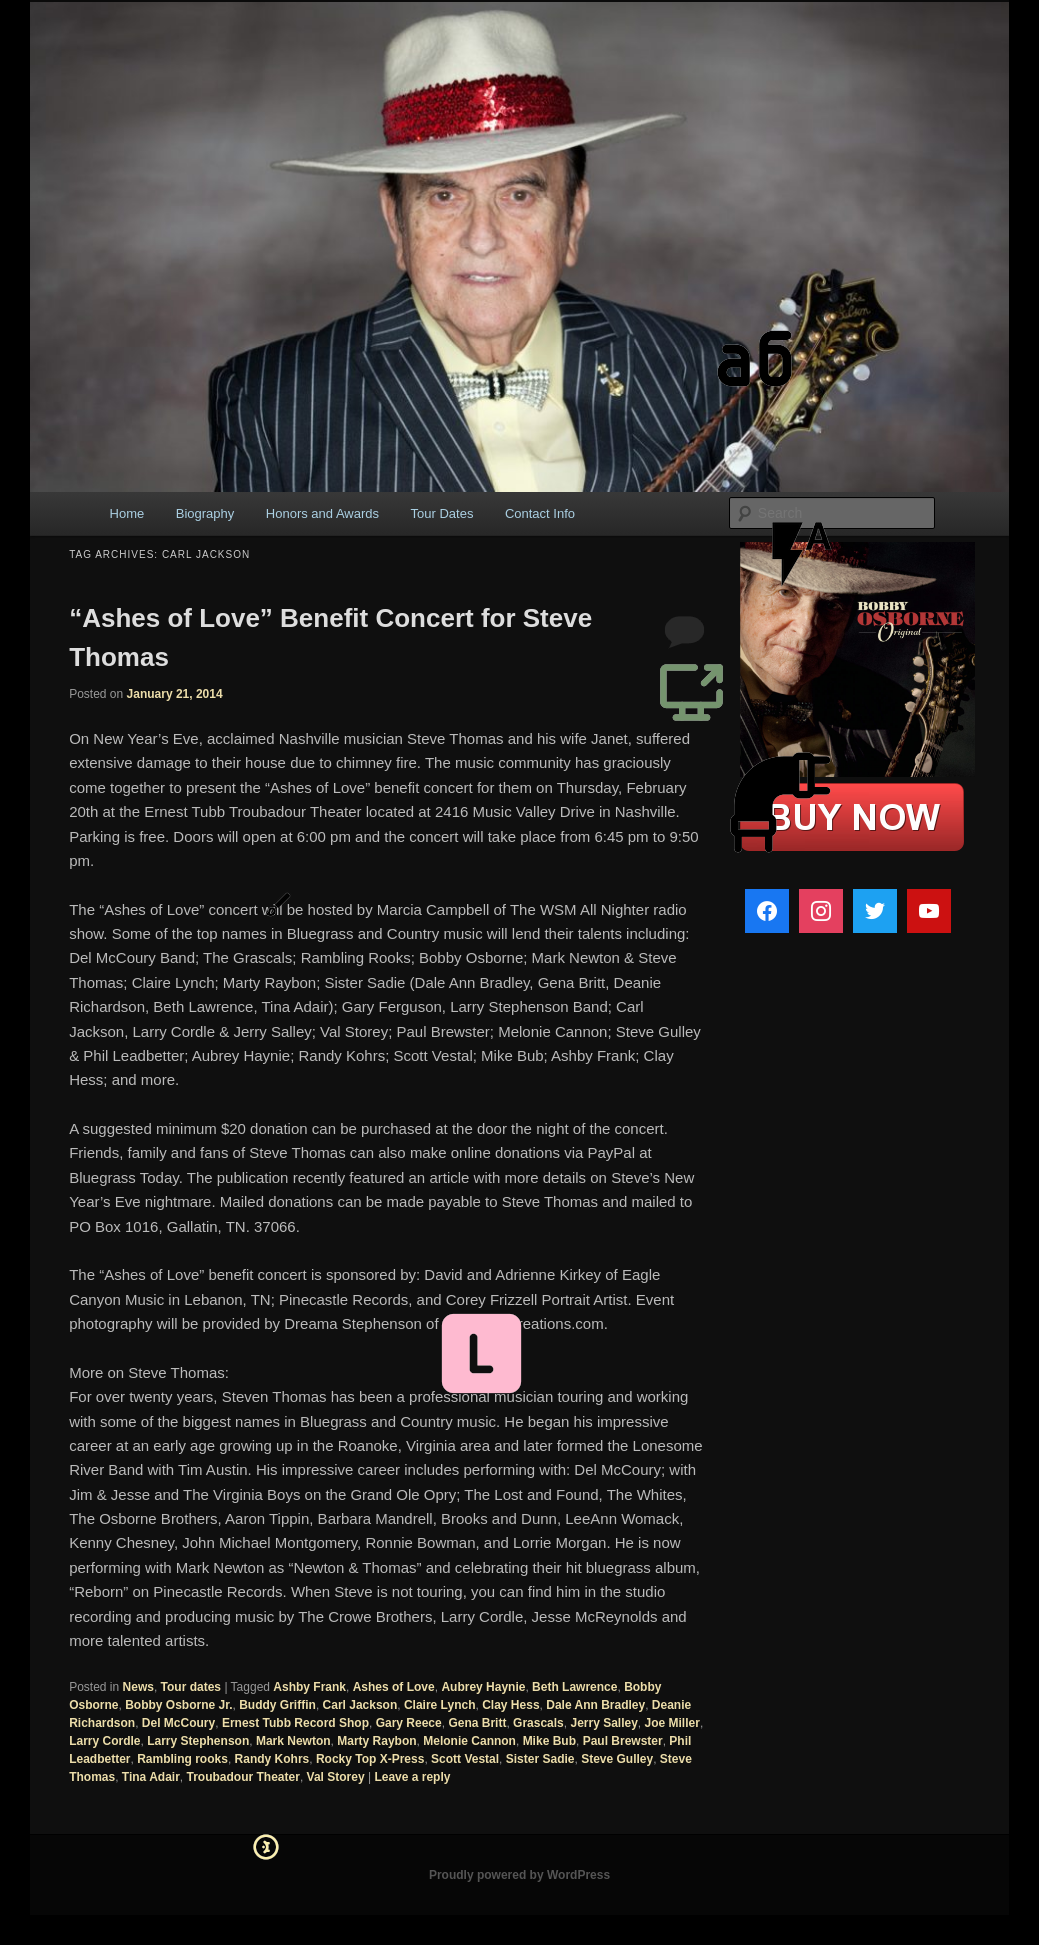 The height and width of the screenshot is (1945, 1039). I want to click on switch to cyrillic keyboard layout, so click(754, 358).